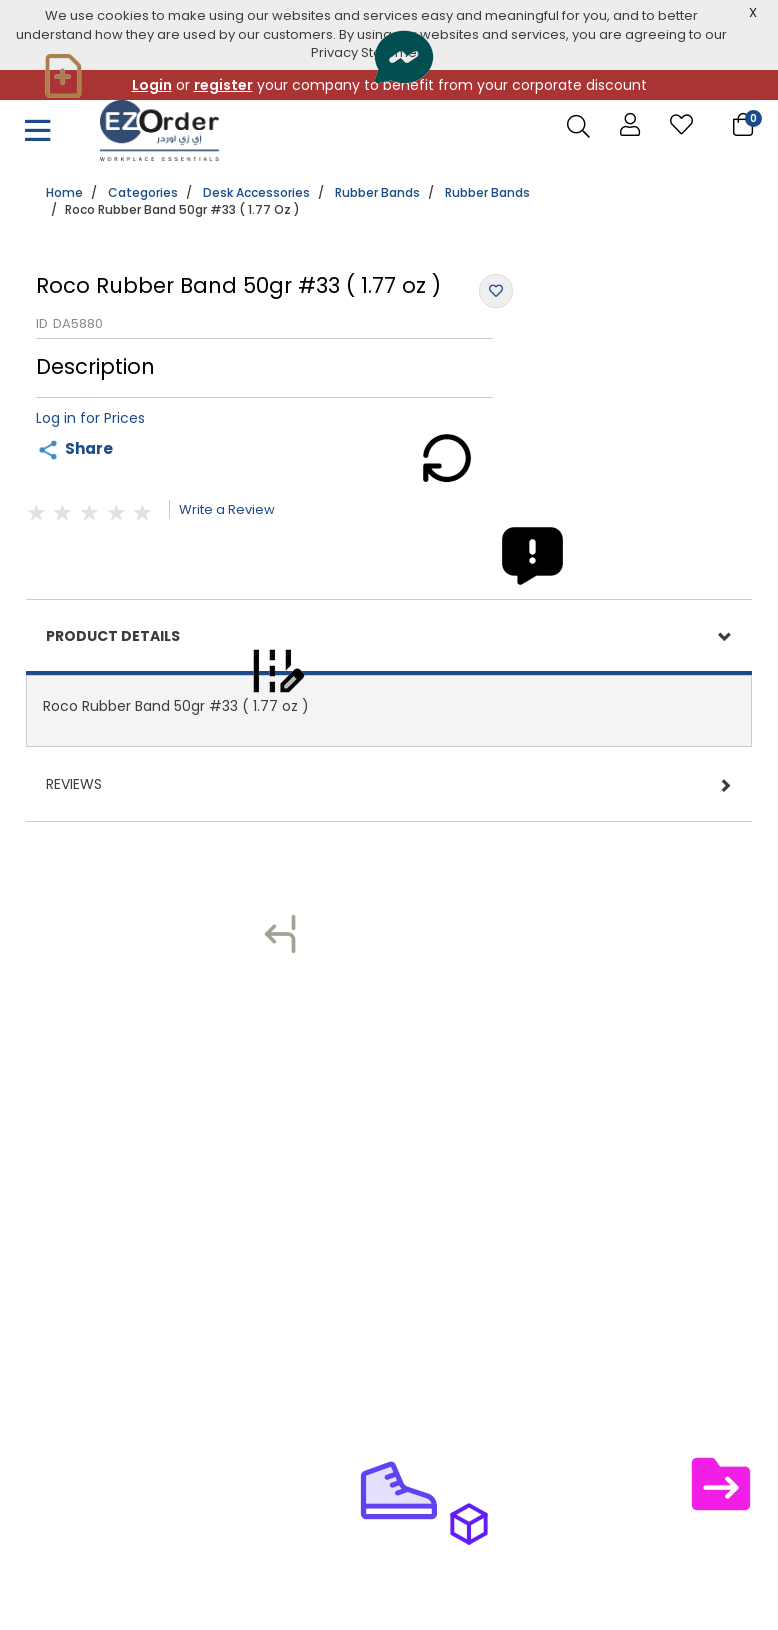  What do you see at coordinates (275, 671) in the screenshot?
I see `edit road or route details` at bounding box center [275, 671].